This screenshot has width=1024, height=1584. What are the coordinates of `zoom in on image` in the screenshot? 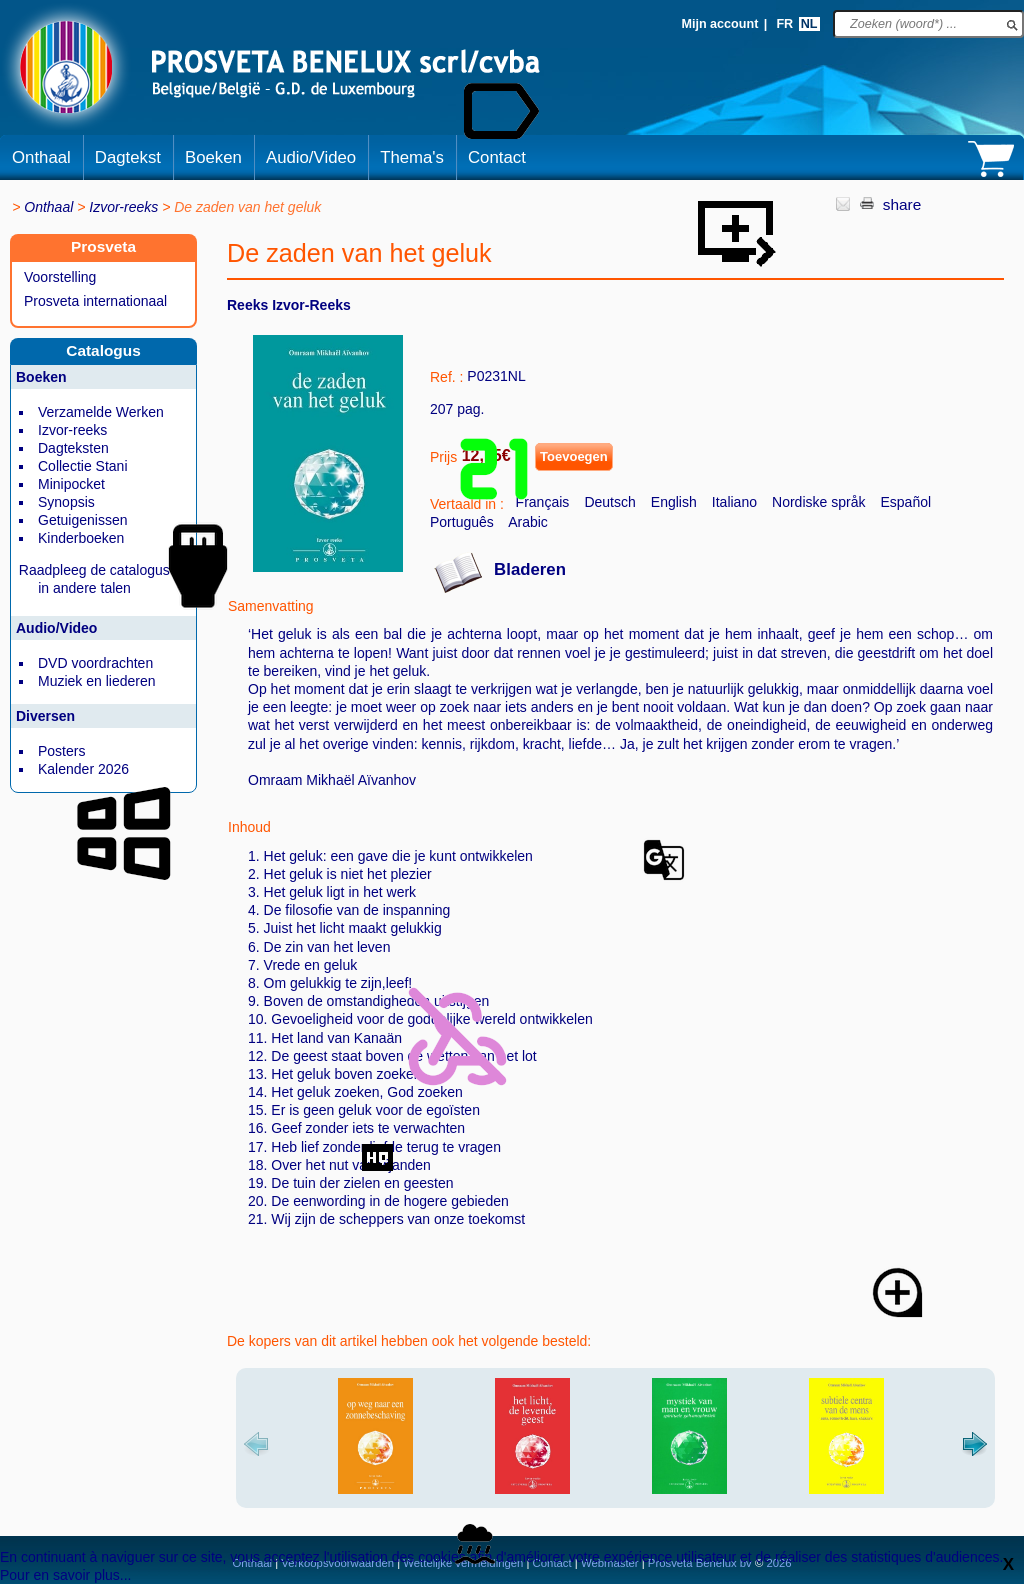 It's located at (897, 1292).